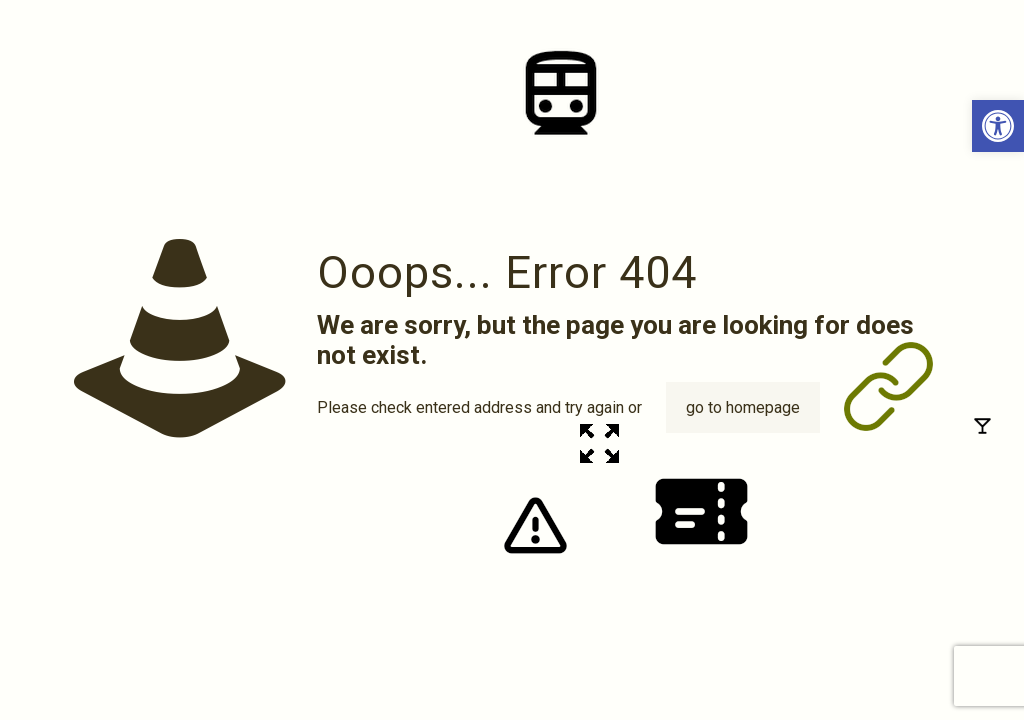 The image size is (1024, 720). Describe the element at coordinates (982, 425) in the screenshot. I see `access bar or cocktail menu` at that location.